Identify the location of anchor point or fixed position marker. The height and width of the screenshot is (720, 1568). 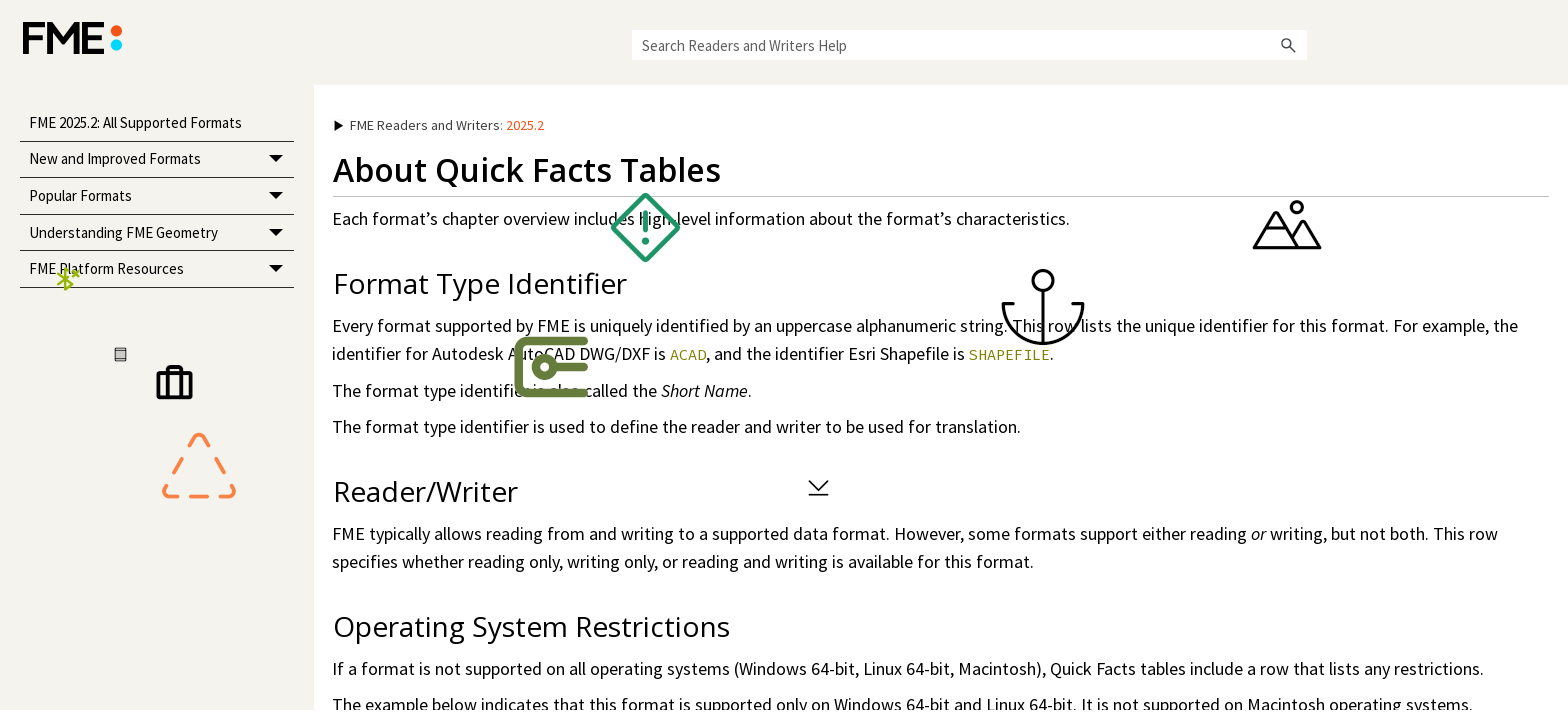
(1043, 307).